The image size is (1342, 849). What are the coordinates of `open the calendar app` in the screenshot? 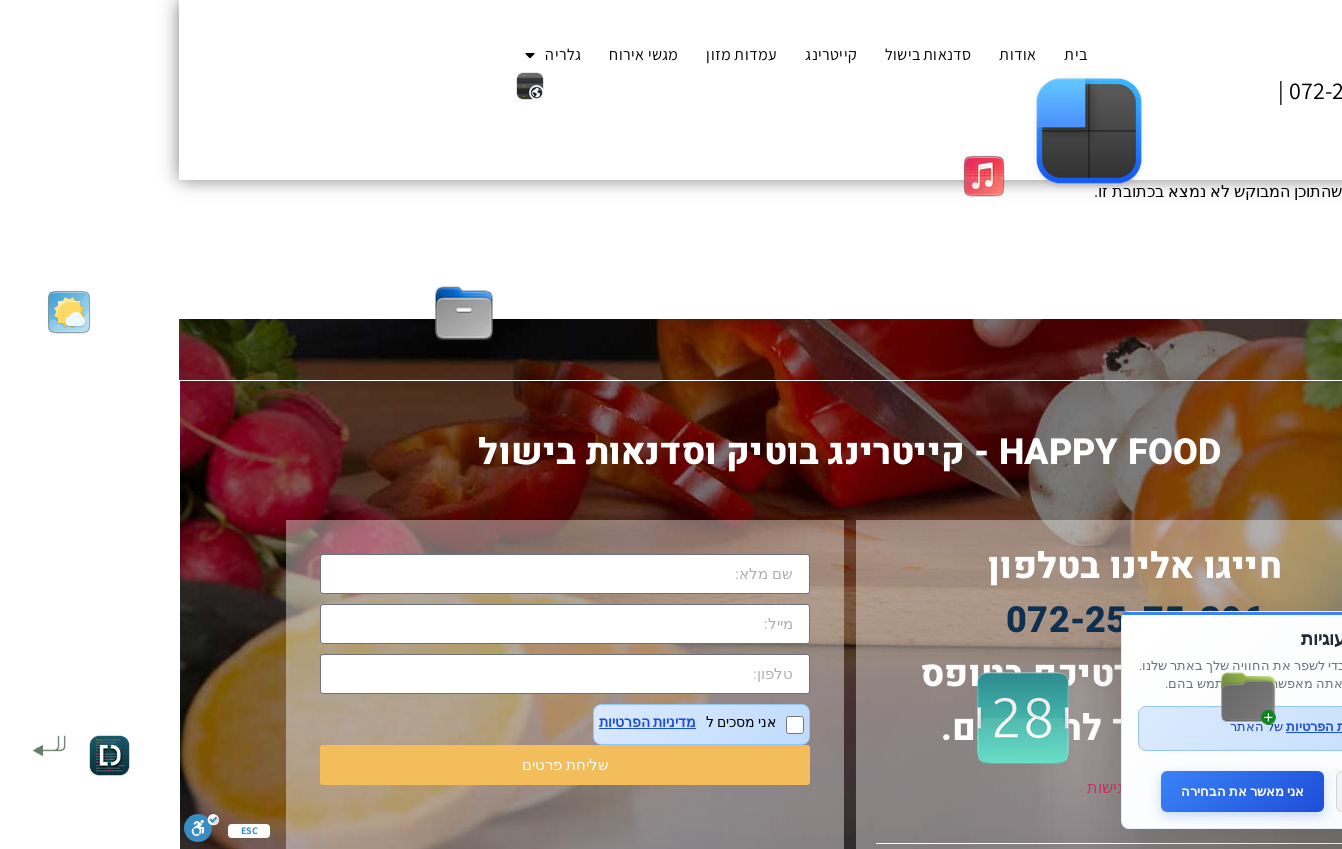 It's located at (1023, 718).